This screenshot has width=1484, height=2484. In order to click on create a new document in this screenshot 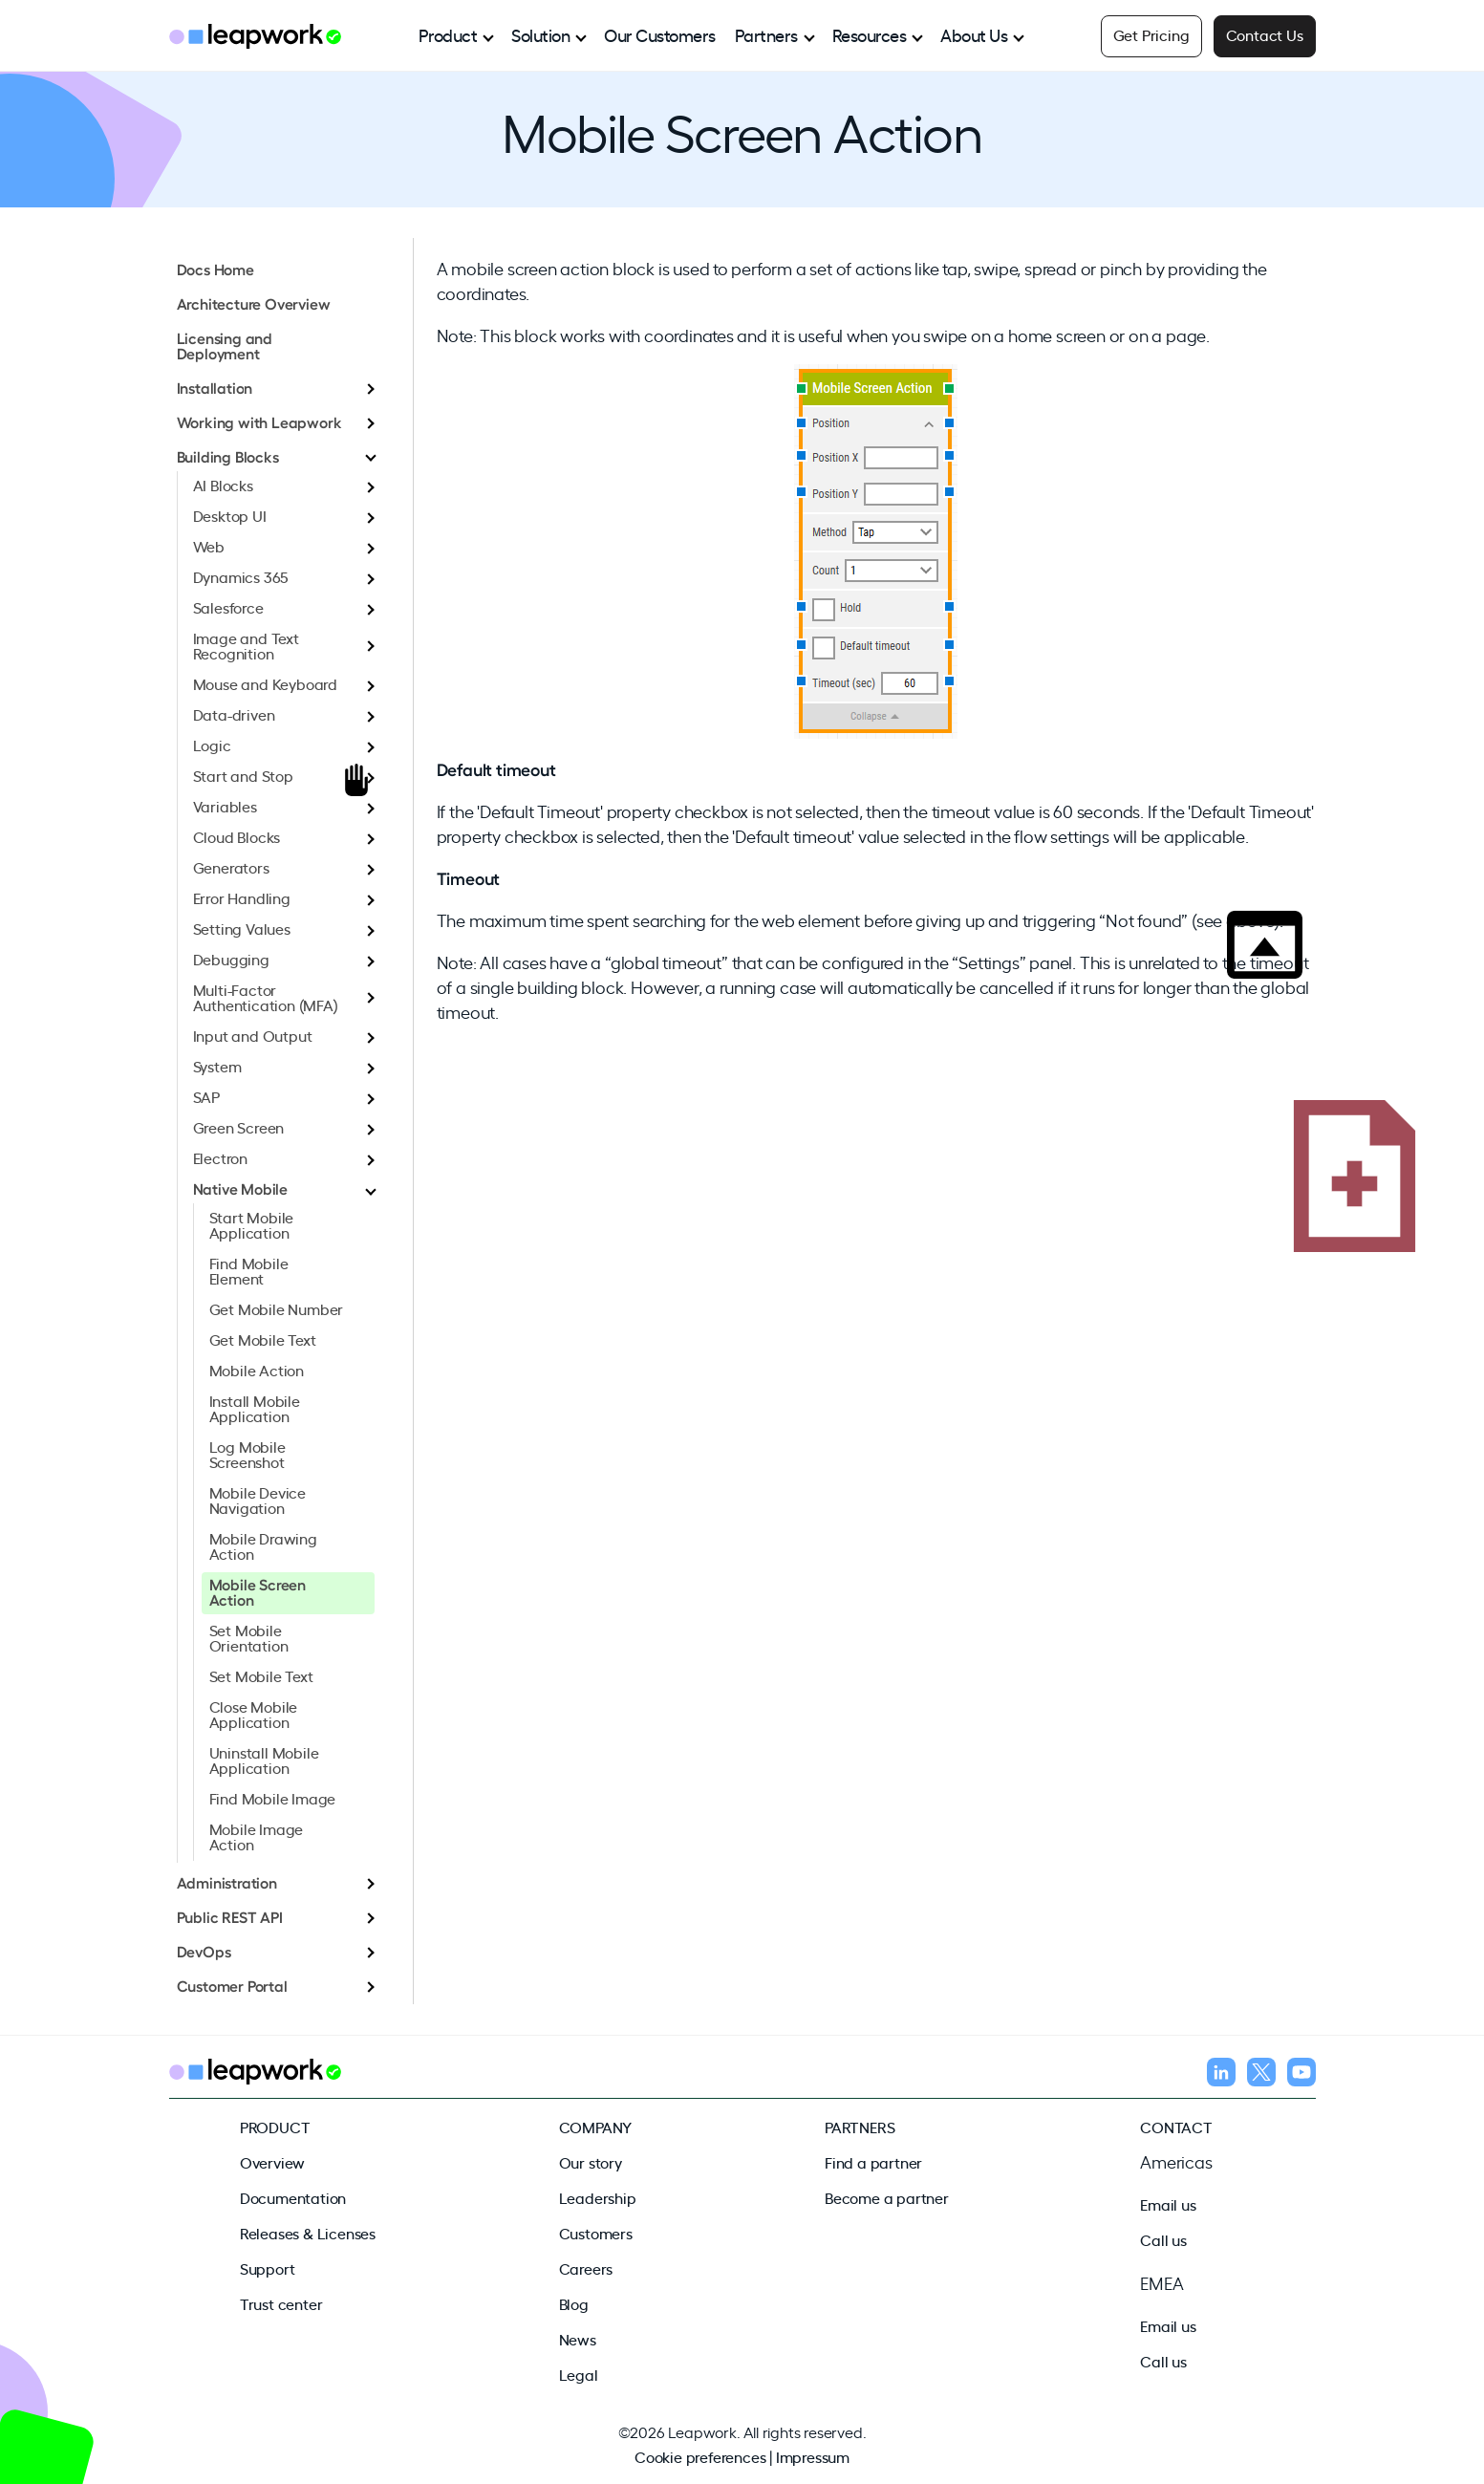, I will do `click(1354, 1176)`.